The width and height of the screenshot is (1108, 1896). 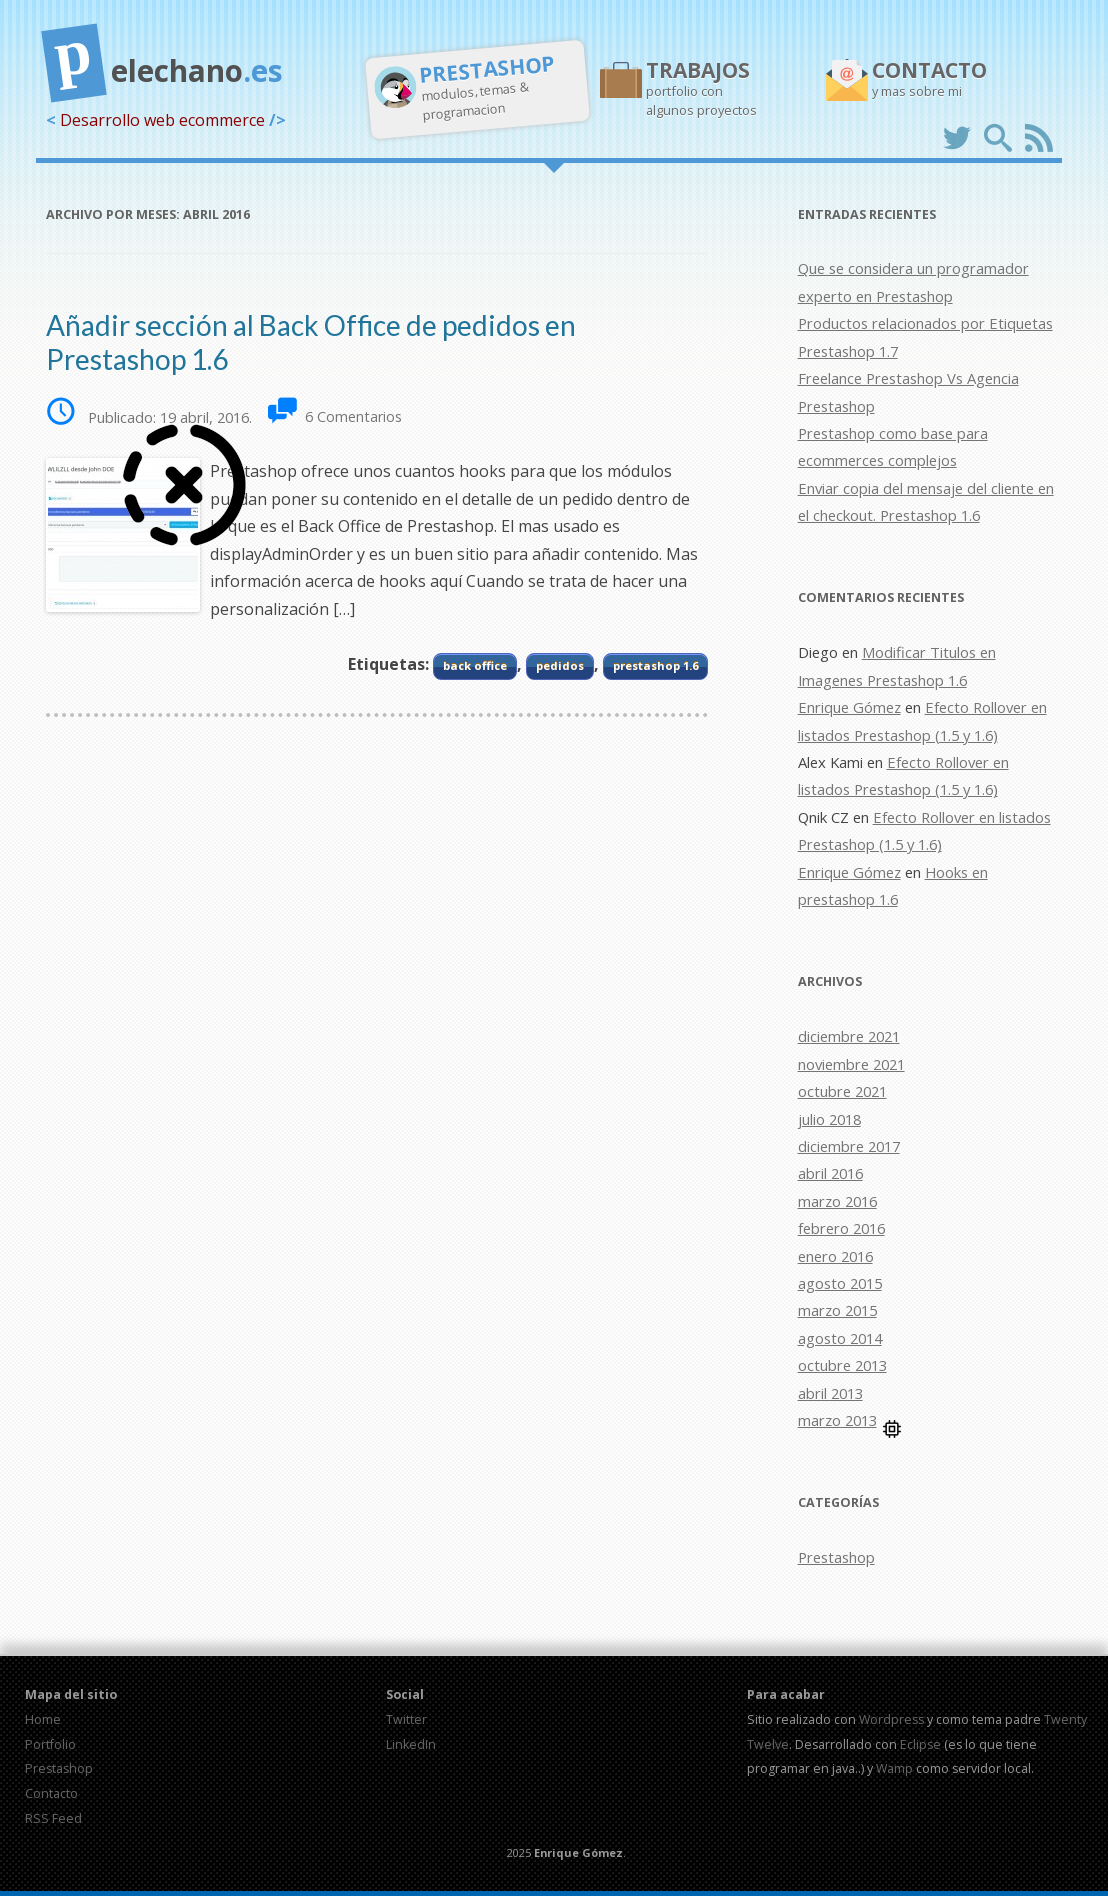 I want to click on cancel or stop a process in progress, so click(x=184, y=485).